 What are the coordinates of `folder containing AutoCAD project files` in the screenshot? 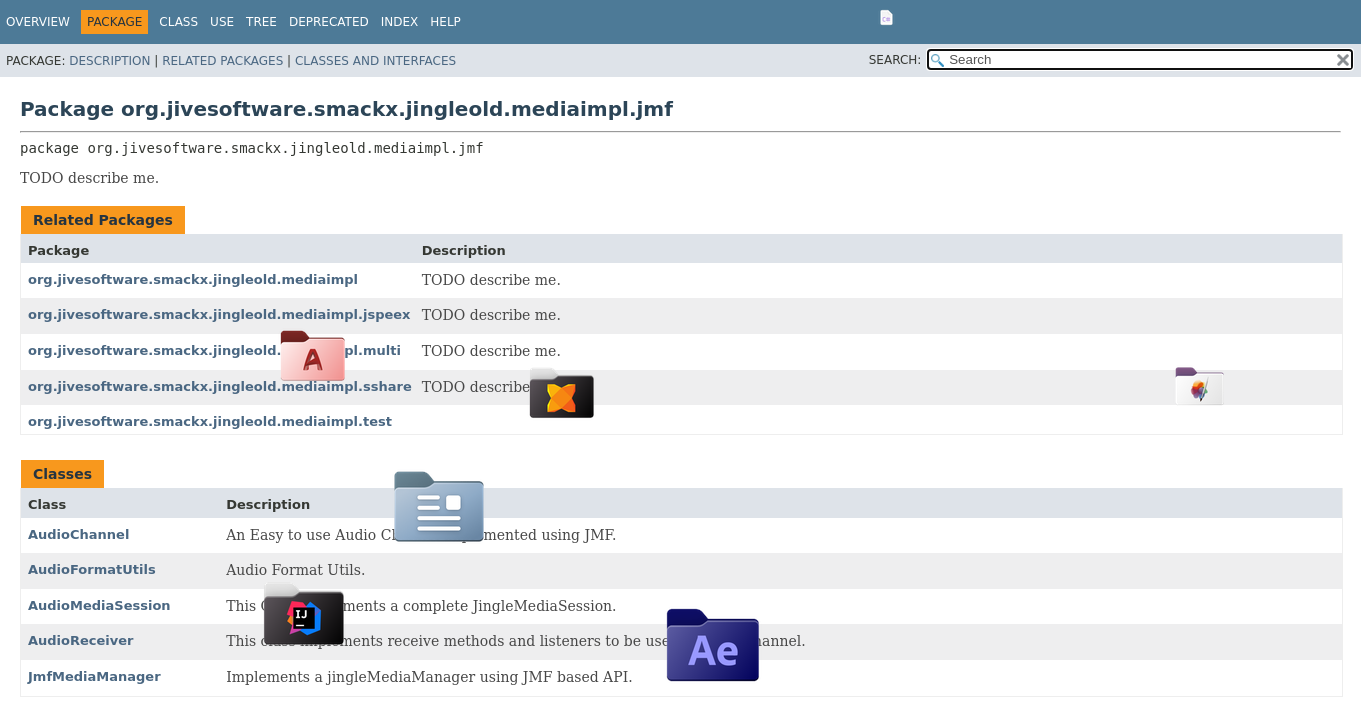 It's located at (312, 357).